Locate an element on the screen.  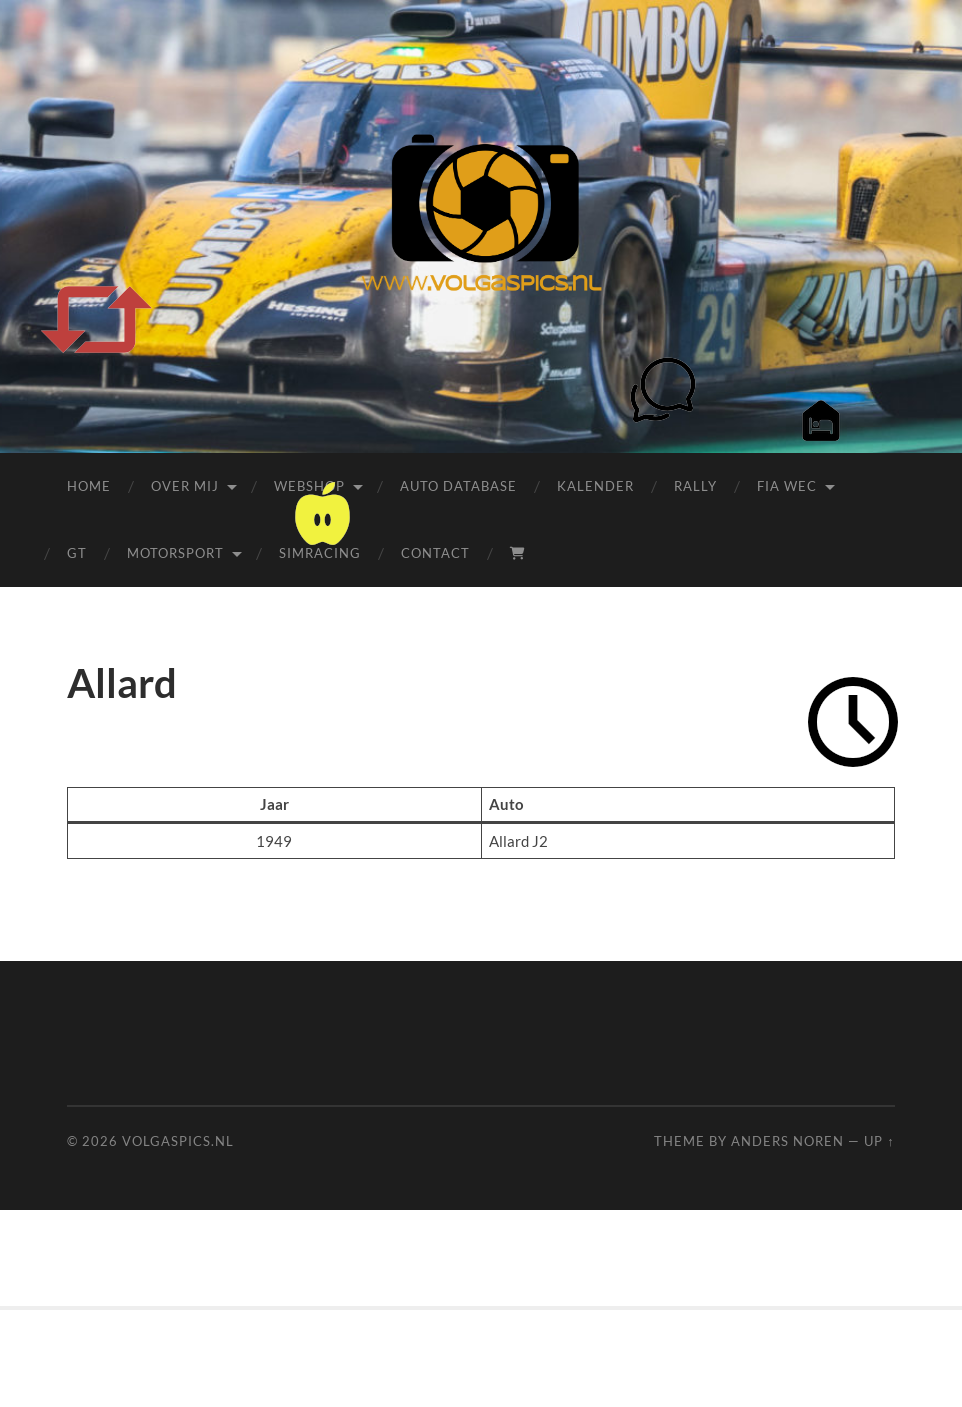
repost or share this content is located at coordinates (96, 319).